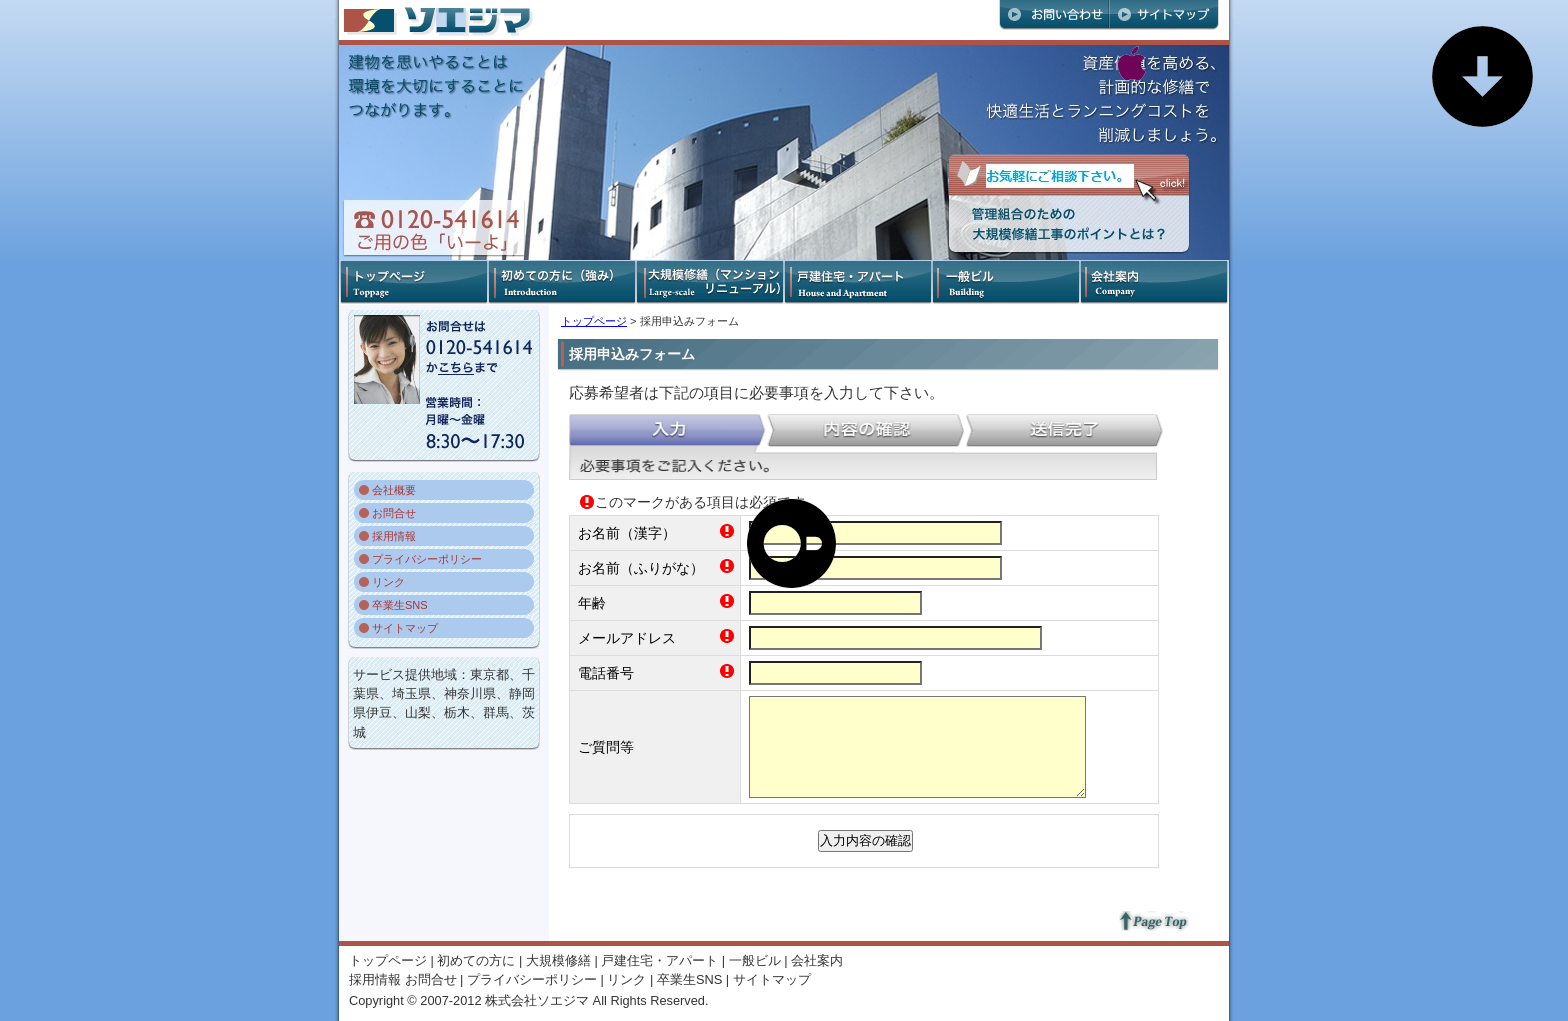 Image resolution: width=1568 pixels, height=1021 pixels. Describe the element at coordinates (791, 543) in the screenshot. I see `DuckDB database logo` at that location.